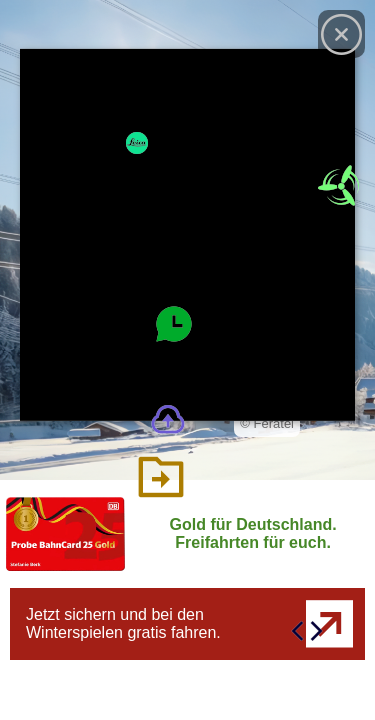  Describe the element at coordinates (174, 324) in the screenshot. I see `view chat history` at that location.